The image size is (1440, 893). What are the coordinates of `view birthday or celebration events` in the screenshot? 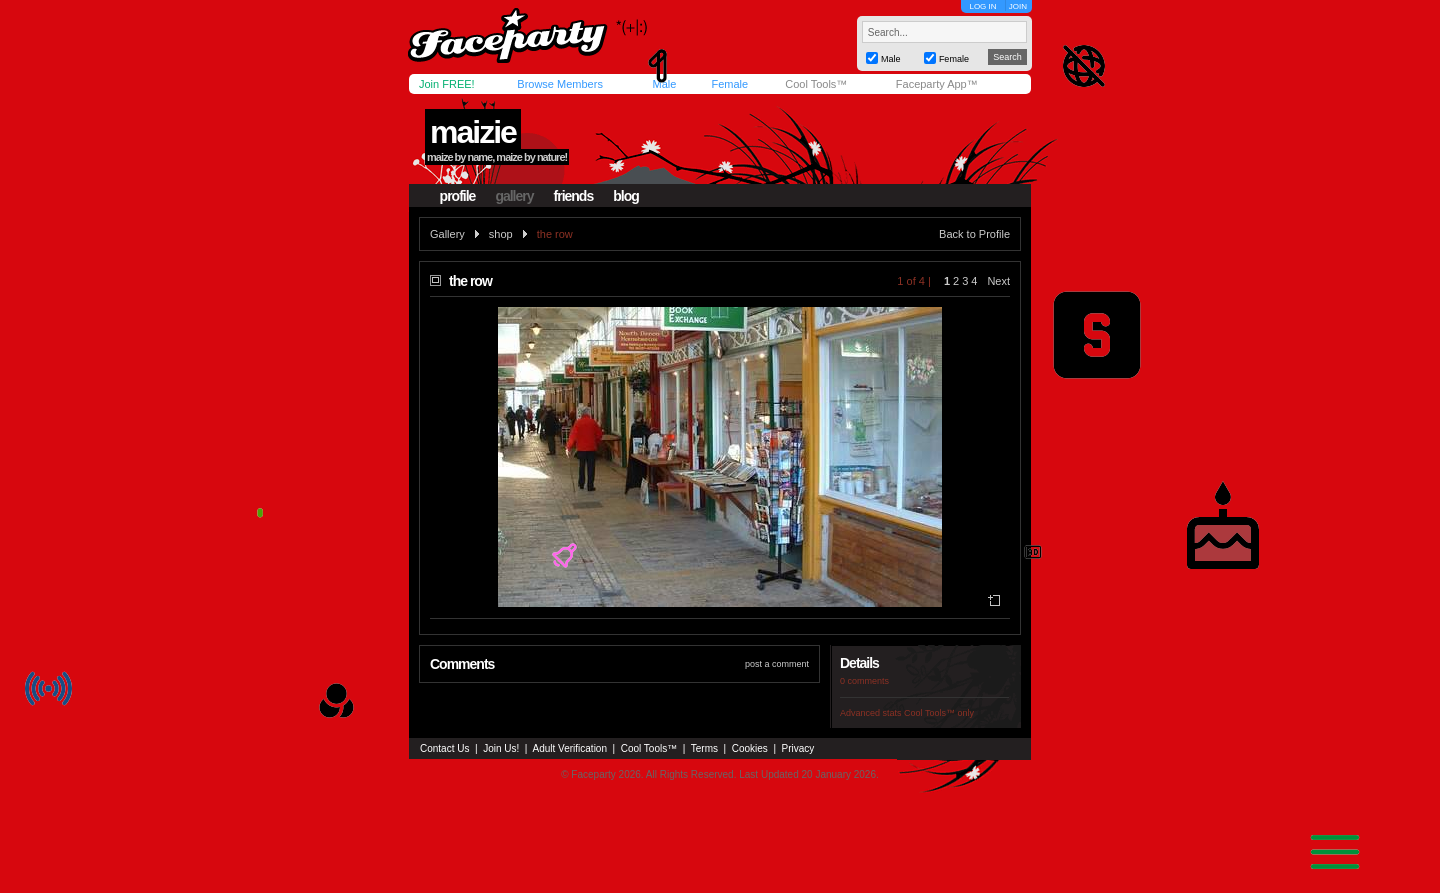 It's located at (1223, 529).